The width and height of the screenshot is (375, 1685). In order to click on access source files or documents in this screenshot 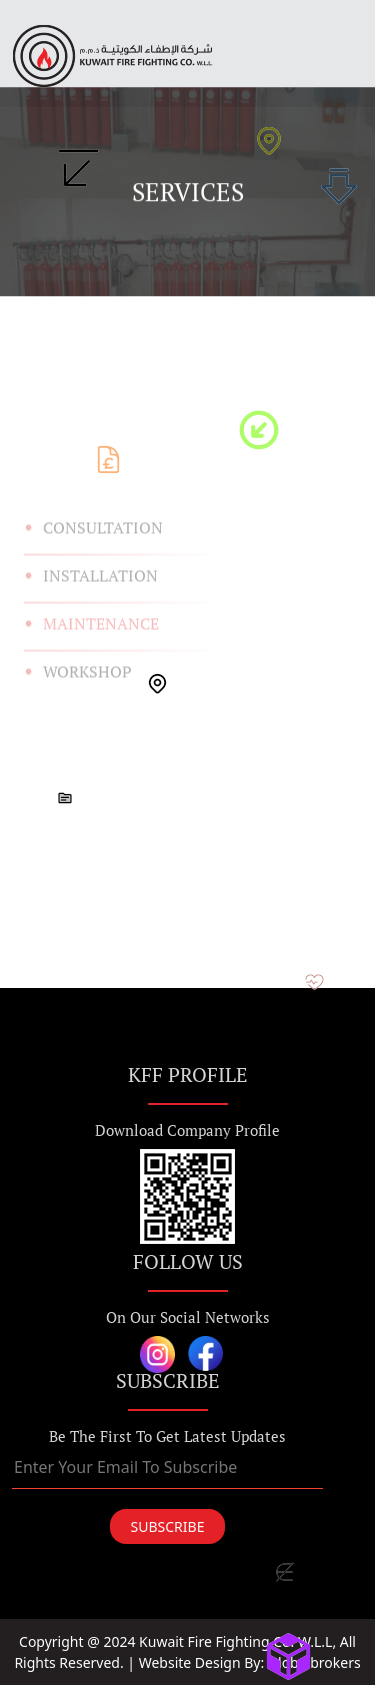, I will do `click(65, 798)`.